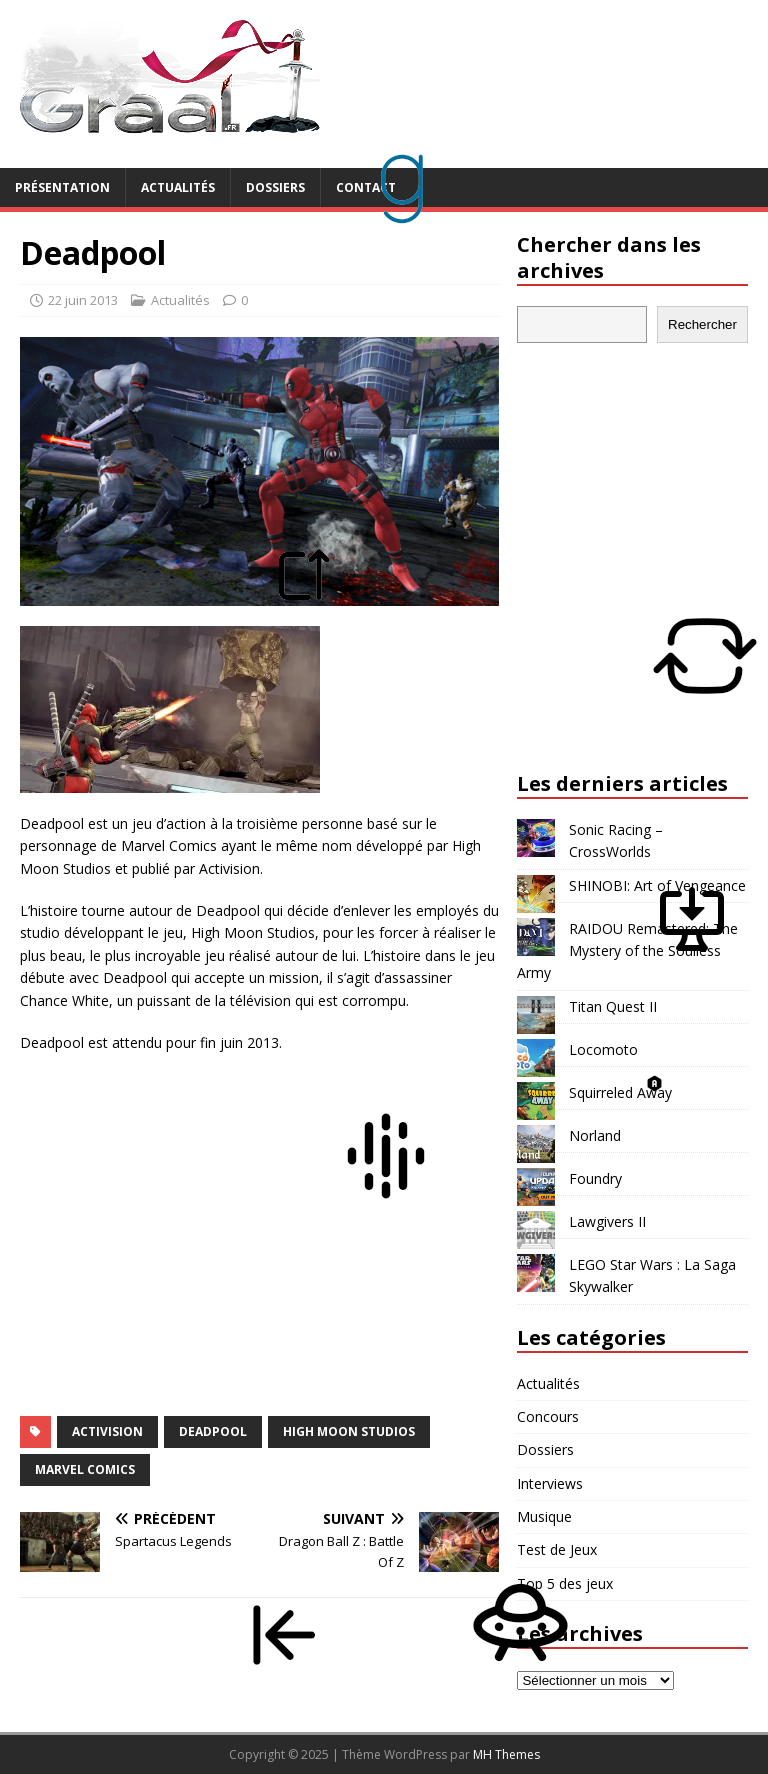 This screenshot has height=1774, width=768. Describe the element at coordinates (283, 1635) in the screenshot. I see `go back to the beginning` at that location.